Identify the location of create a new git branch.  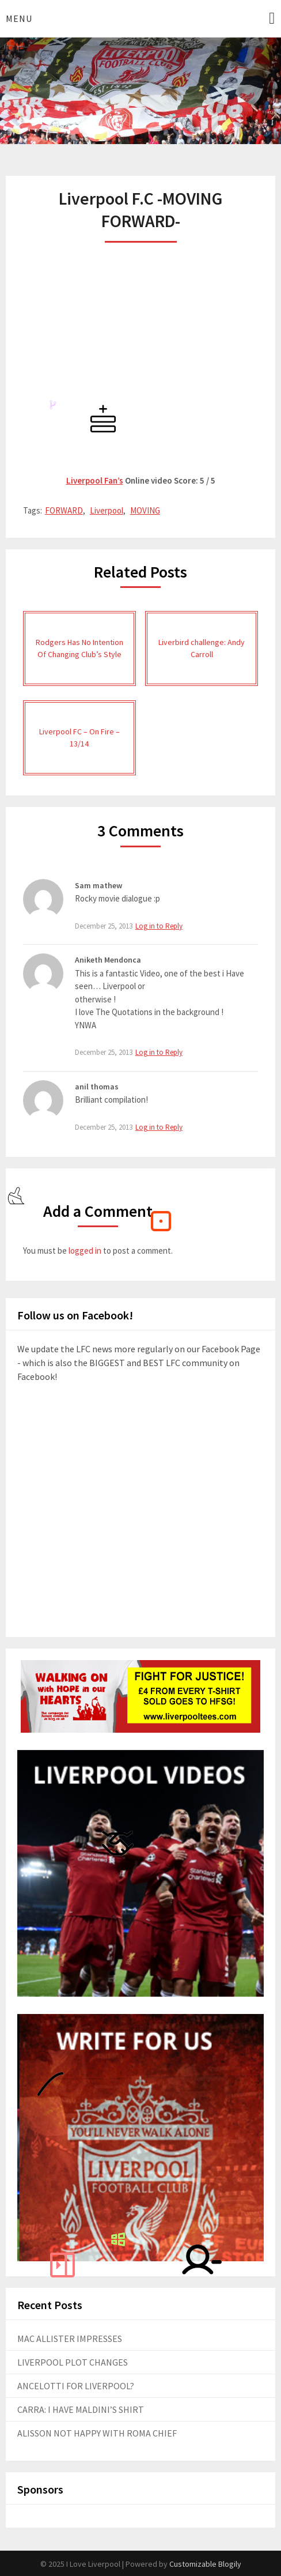
(53, 405).